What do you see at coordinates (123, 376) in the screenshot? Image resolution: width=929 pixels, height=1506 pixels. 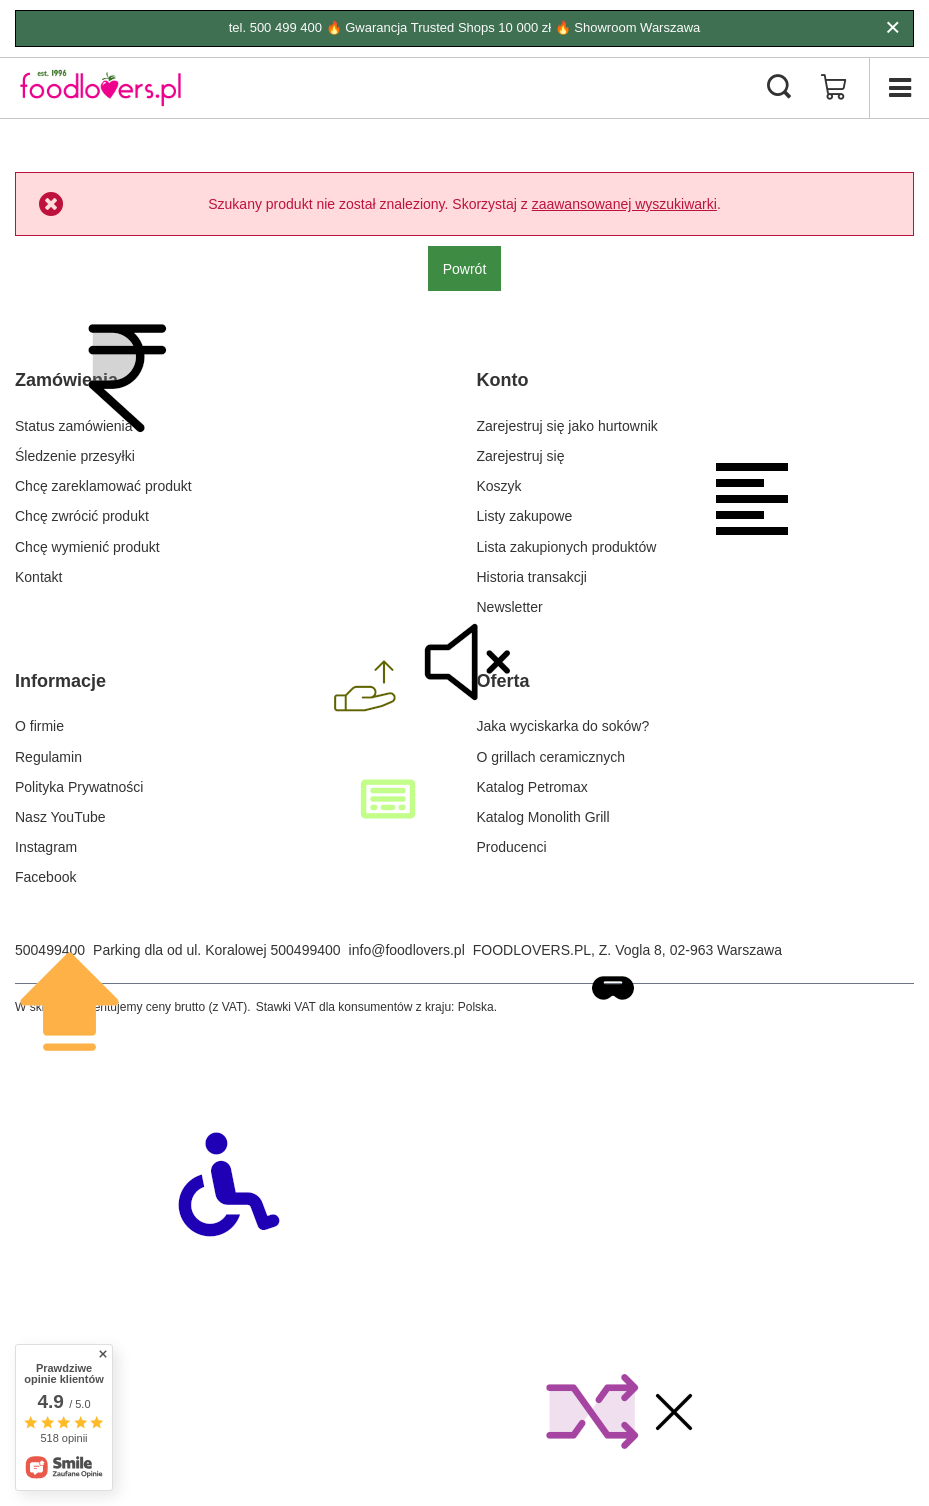 I see `view prices in Indian rupees` at bounding box center [123, 376].